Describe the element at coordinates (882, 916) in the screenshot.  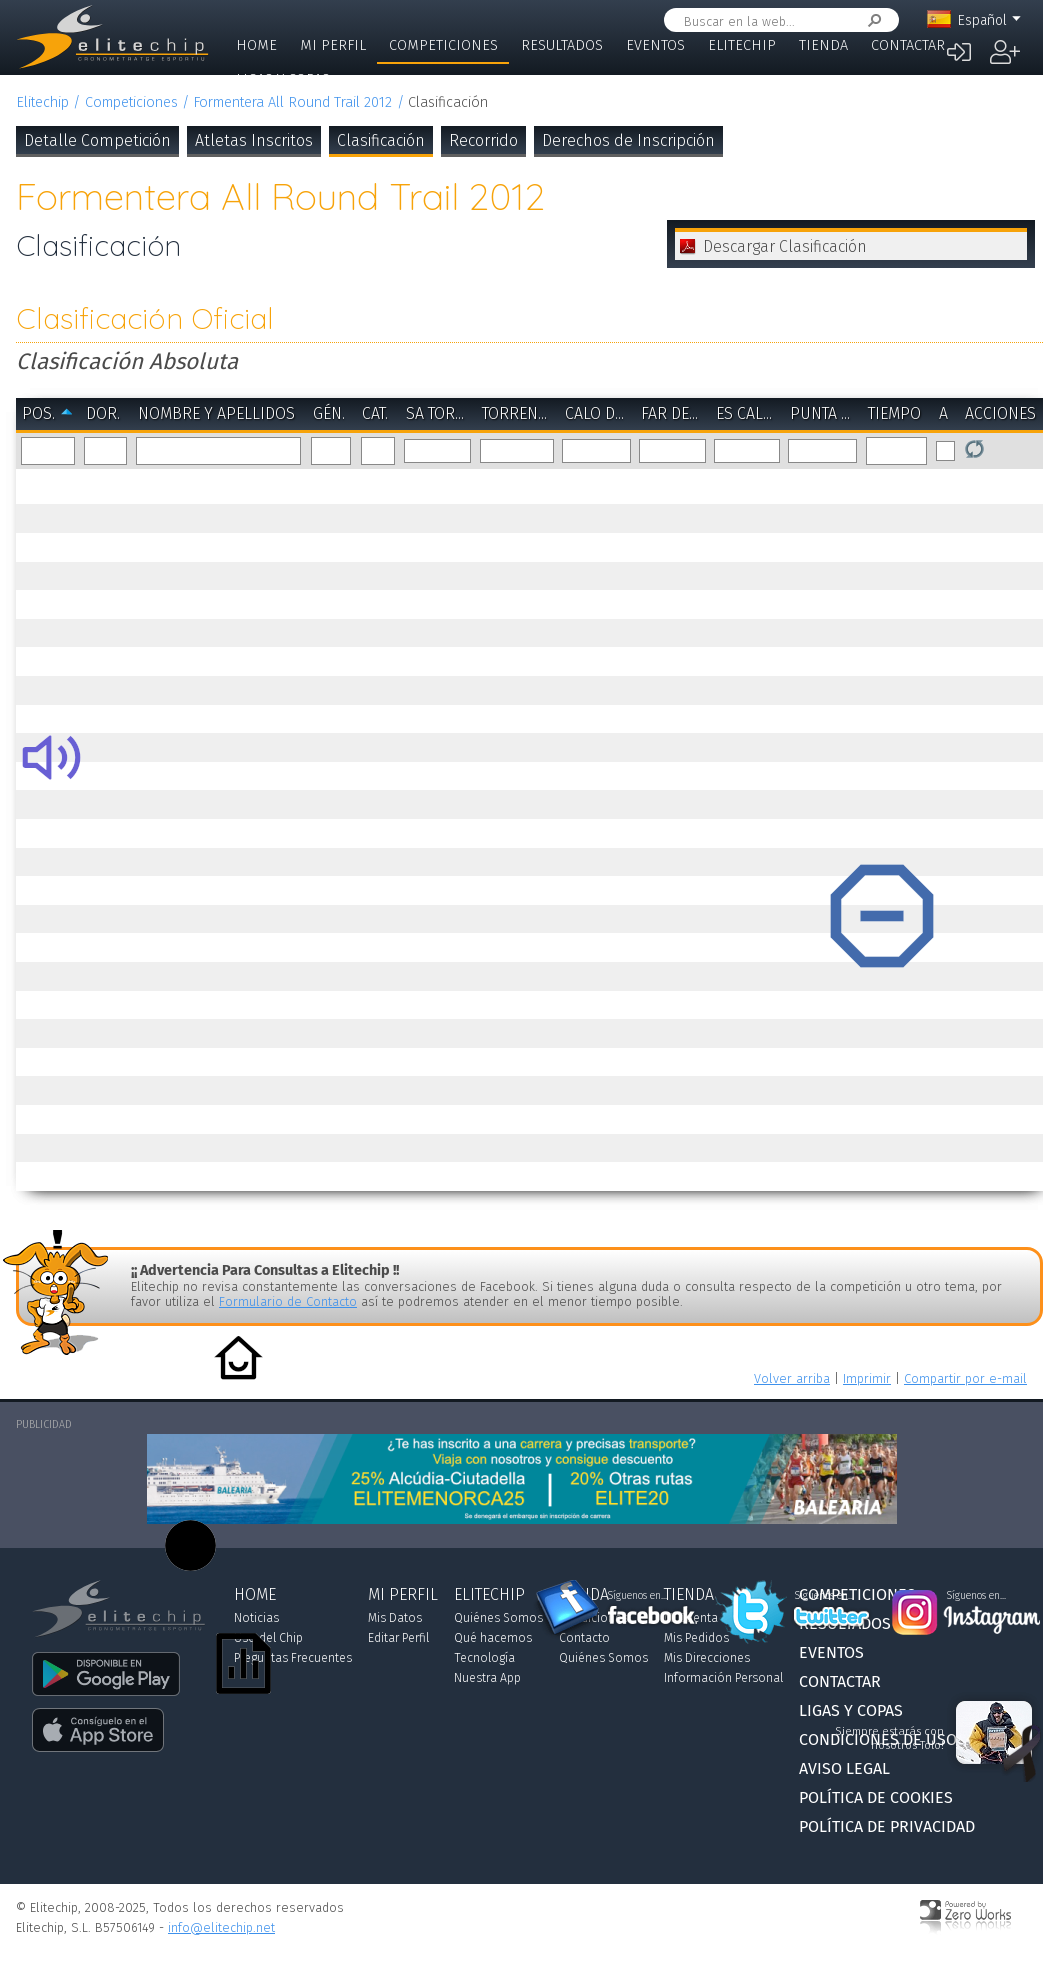
I see `indicates spam or blocked content` at that location.